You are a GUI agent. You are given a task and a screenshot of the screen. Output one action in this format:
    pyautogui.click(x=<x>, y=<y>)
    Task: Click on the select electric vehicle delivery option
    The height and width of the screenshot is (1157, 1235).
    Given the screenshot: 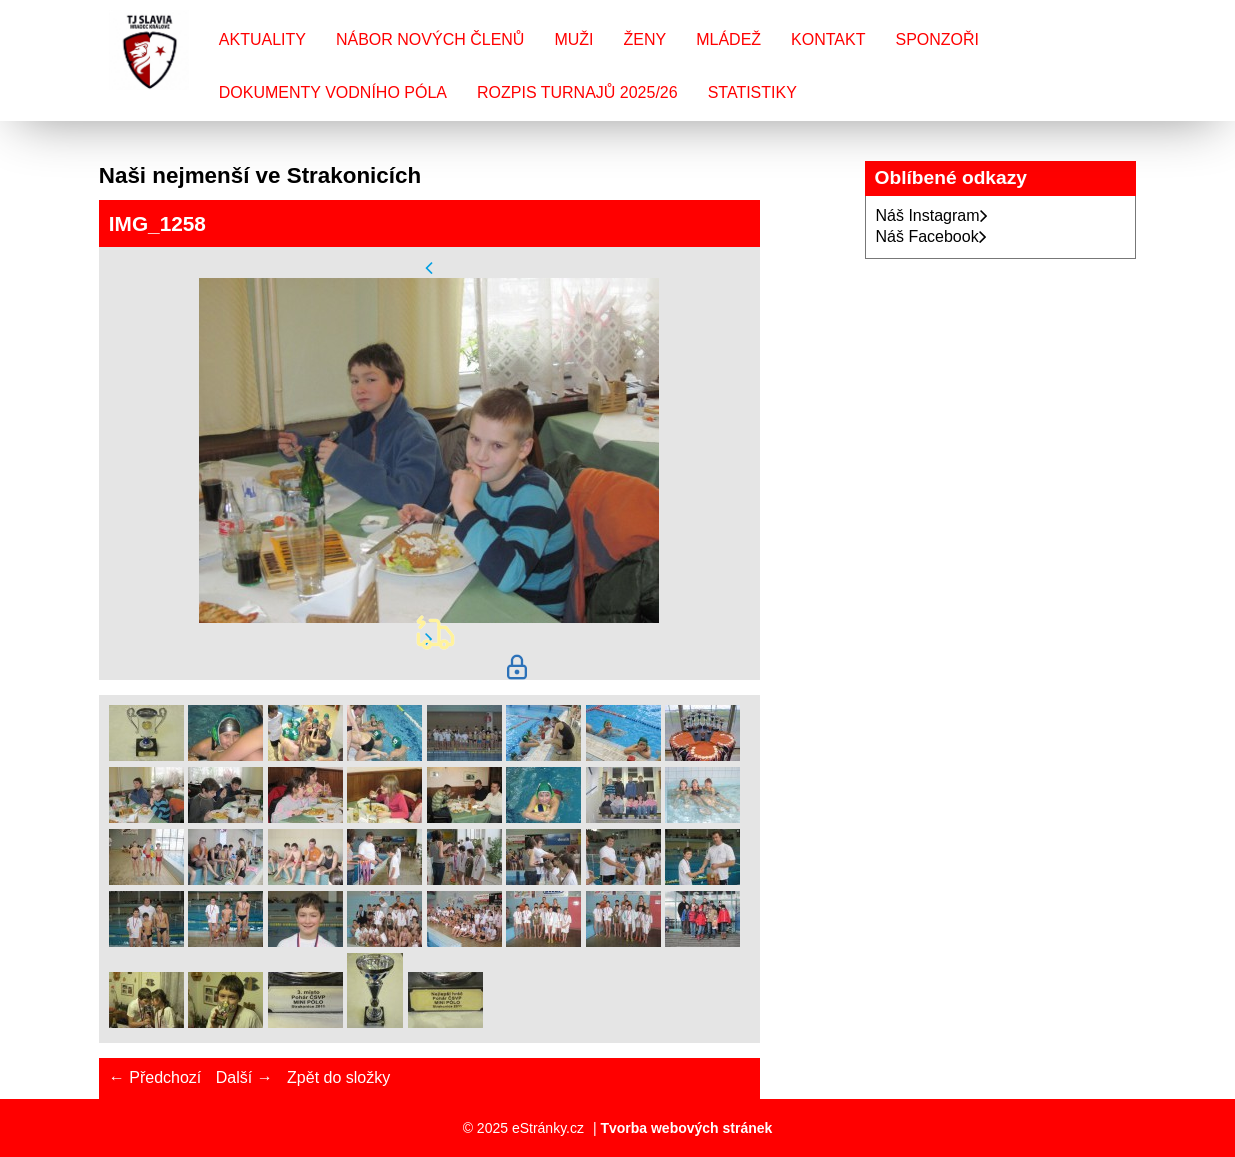 What is the action you would take?
    pyautogui.click(x=435, y=632)
    